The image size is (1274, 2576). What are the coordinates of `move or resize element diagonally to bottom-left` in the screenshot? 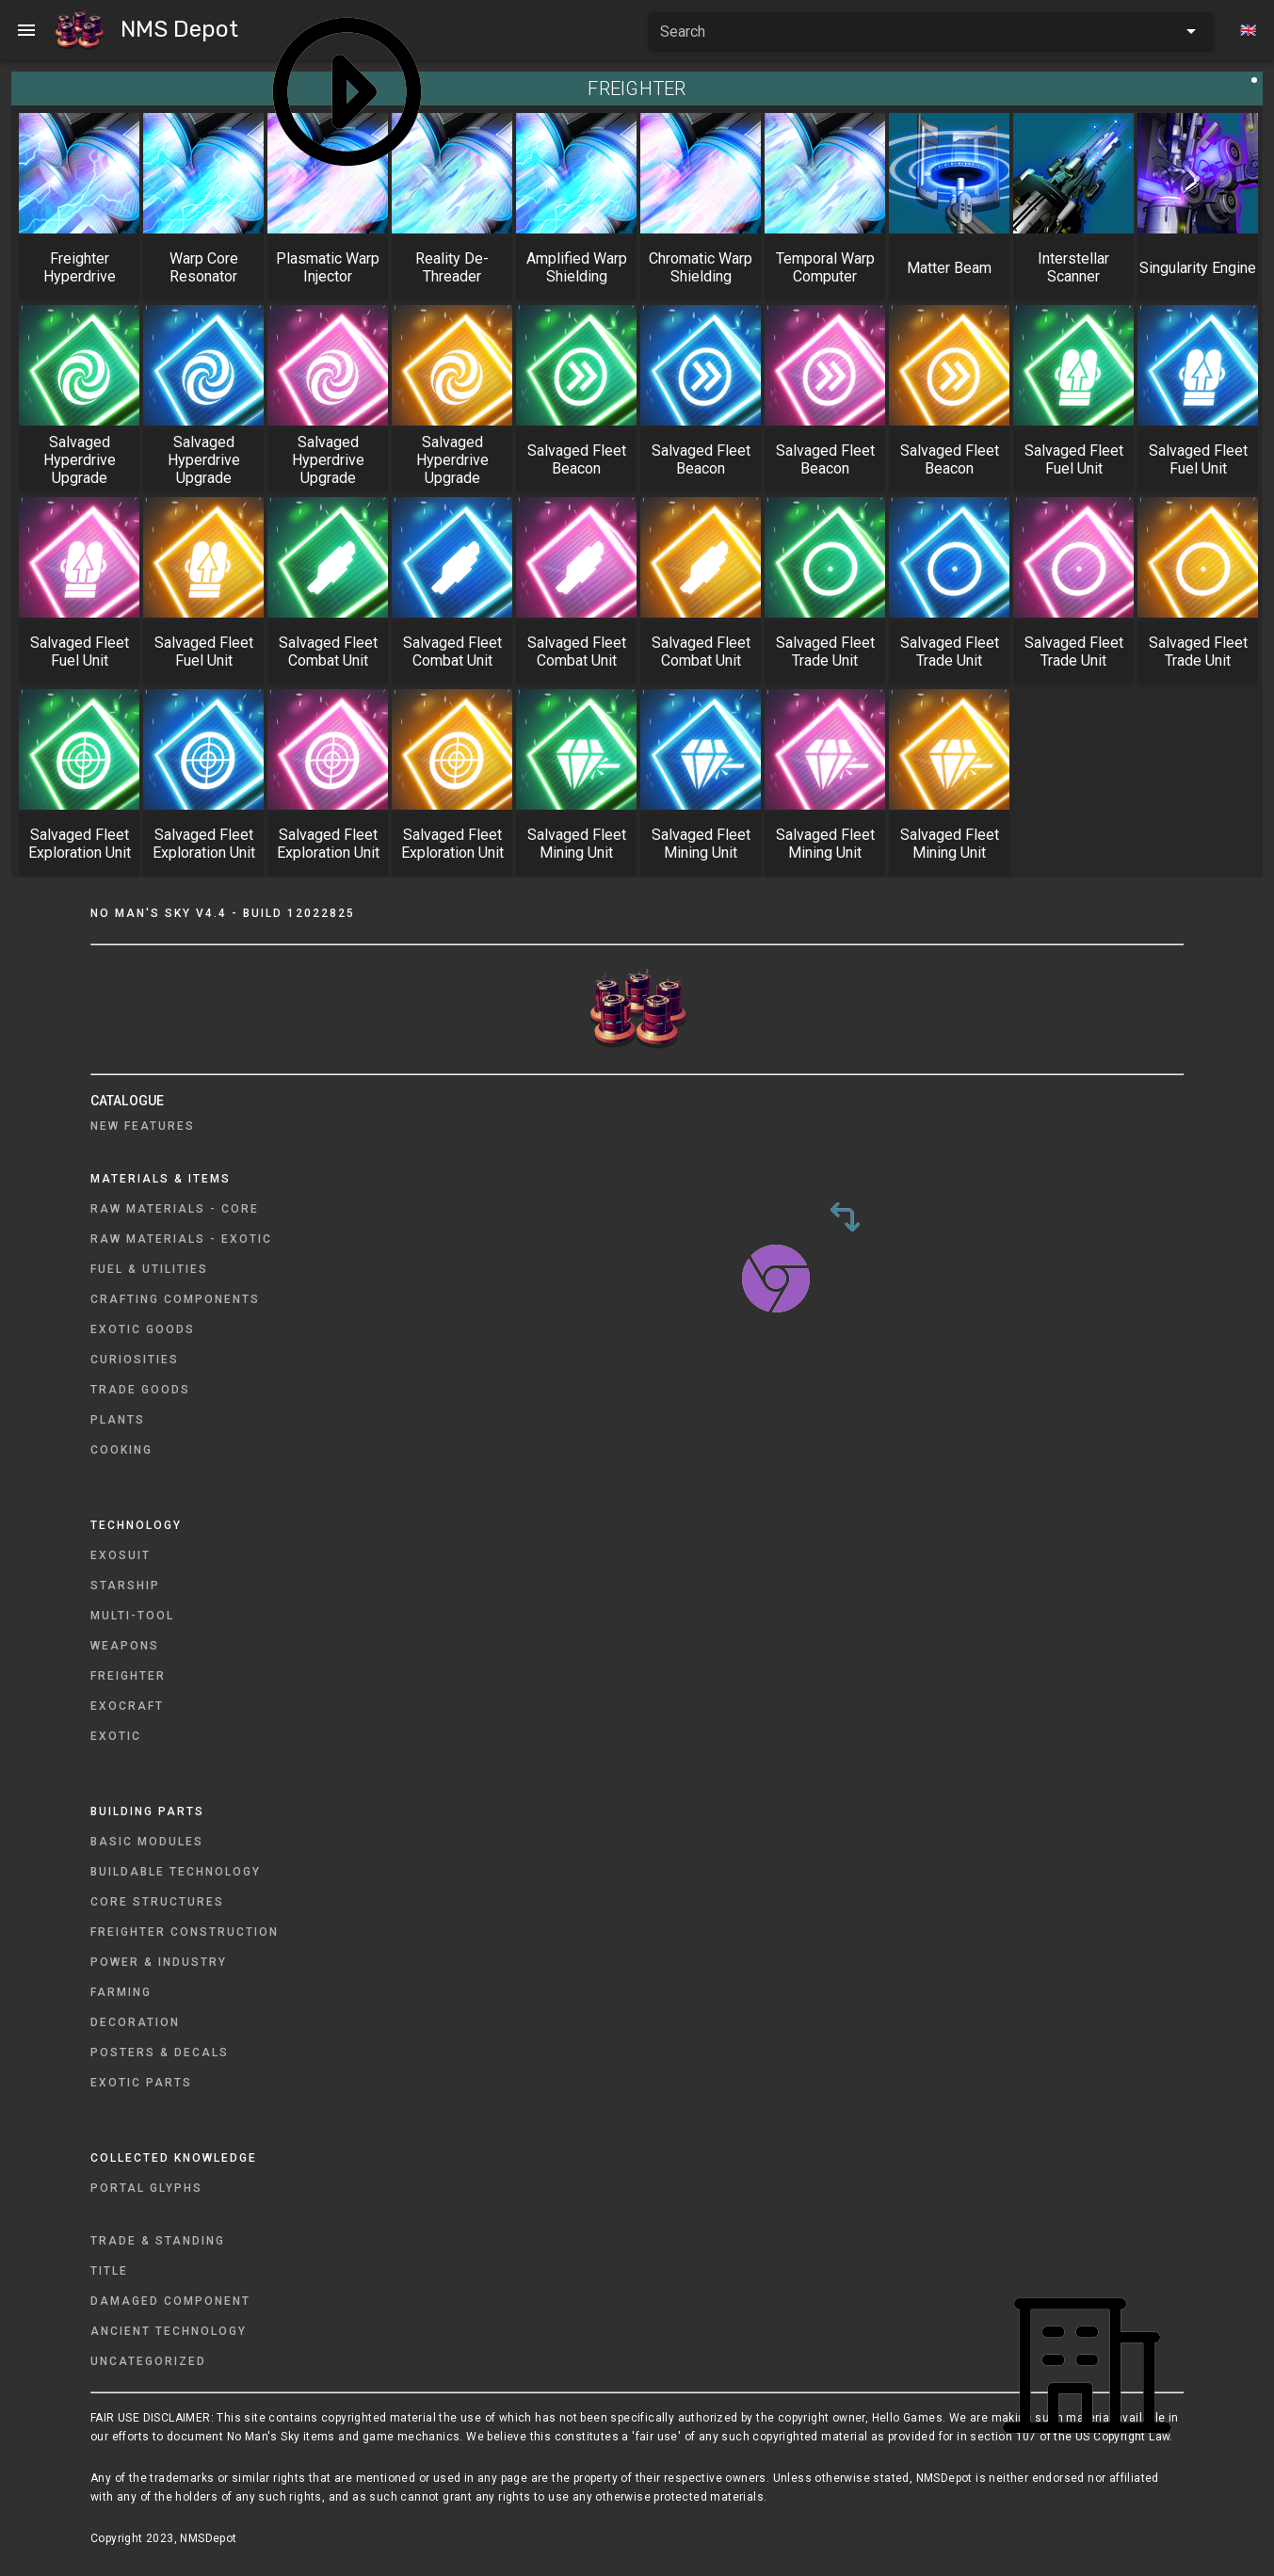 It's located at (845, 1216).